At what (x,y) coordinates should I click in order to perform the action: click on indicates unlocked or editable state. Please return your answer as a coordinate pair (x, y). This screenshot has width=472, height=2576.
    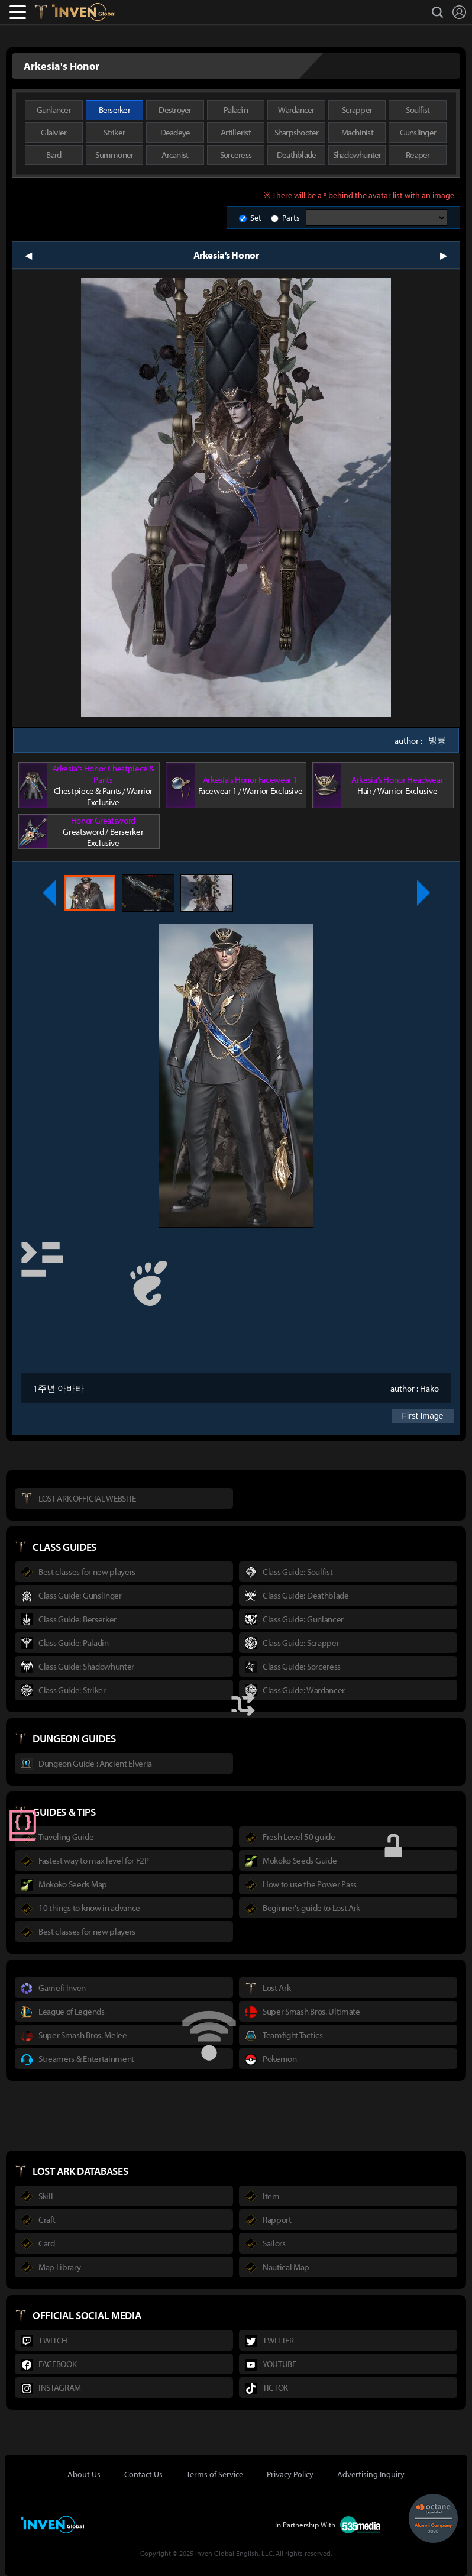
    Looking at the image, I should click on (393, 1845).